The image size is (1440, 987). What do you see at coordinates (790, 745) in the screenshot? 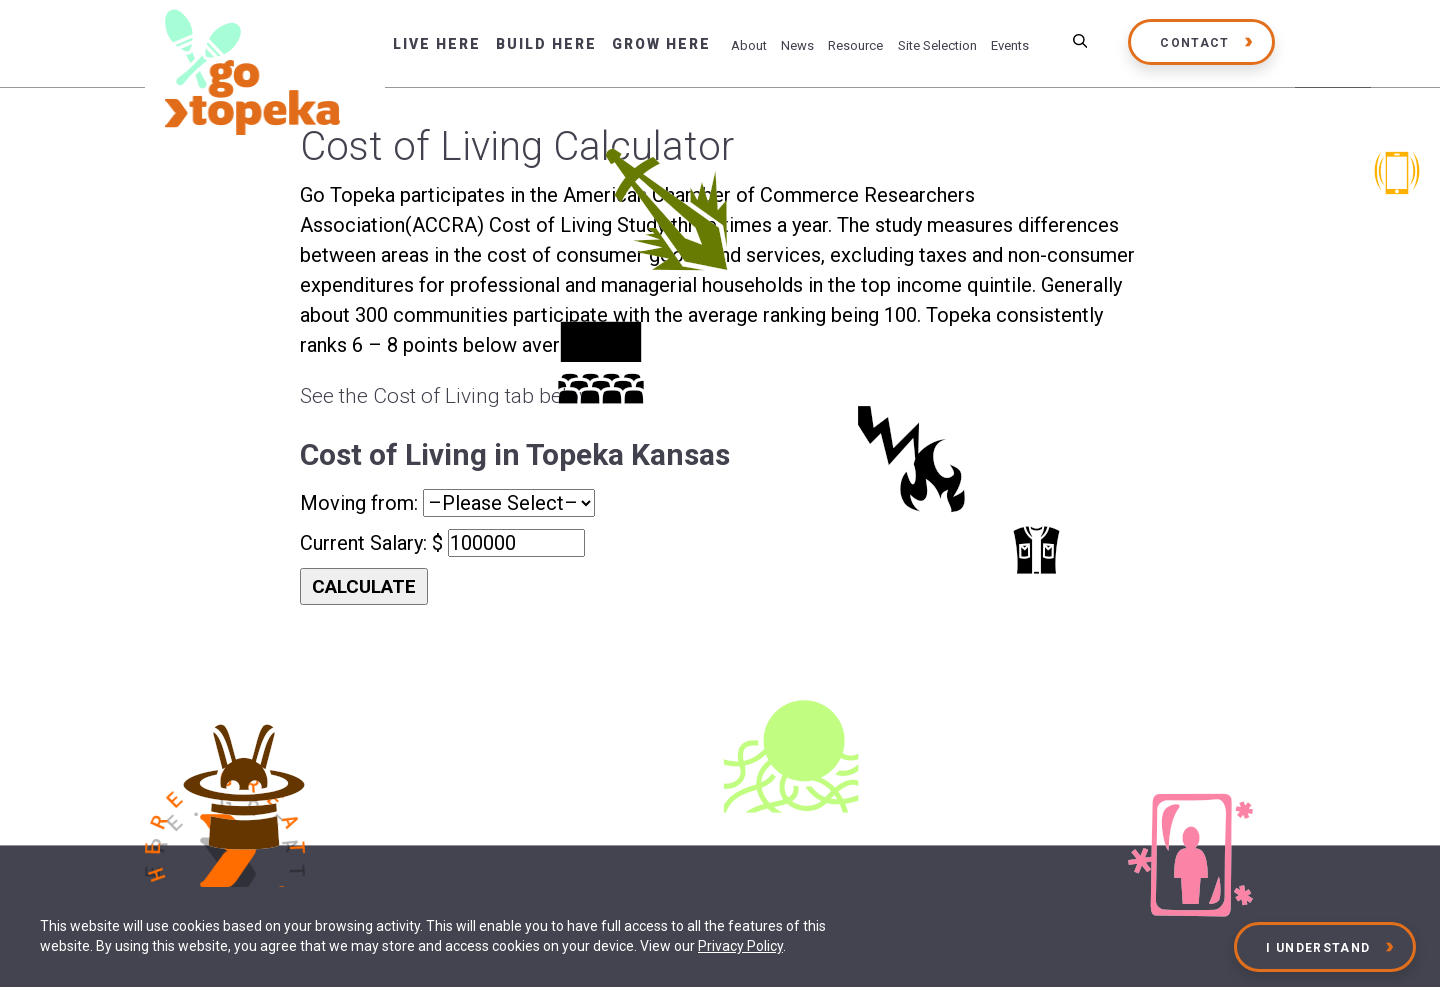
I see `indicates a noodle or pasta dish item` at bounding box center [790, 745].